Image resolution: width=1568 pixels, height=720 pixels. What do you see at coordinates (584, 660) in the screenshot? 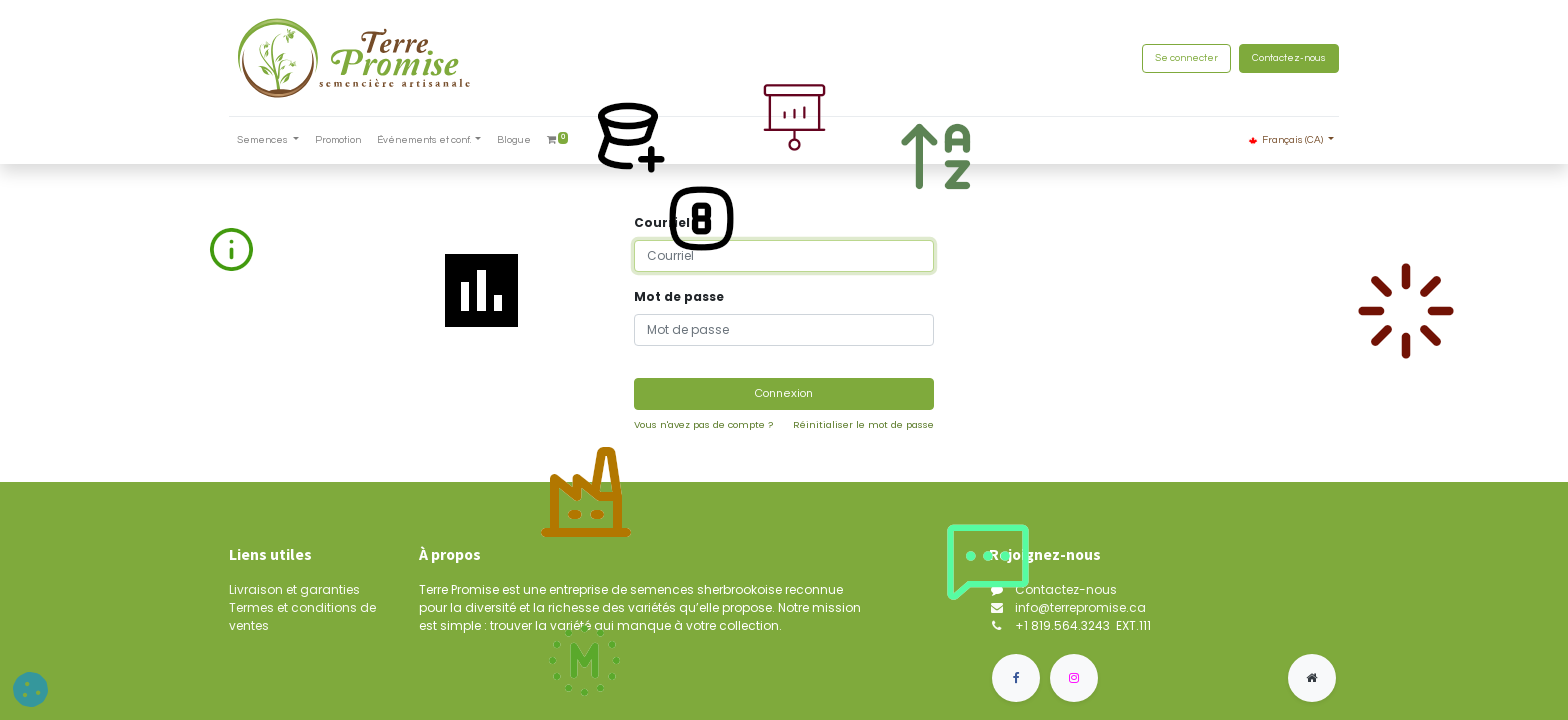
I see `indicates a pending or loading state for a menu item` at bounding box center [584, 660].